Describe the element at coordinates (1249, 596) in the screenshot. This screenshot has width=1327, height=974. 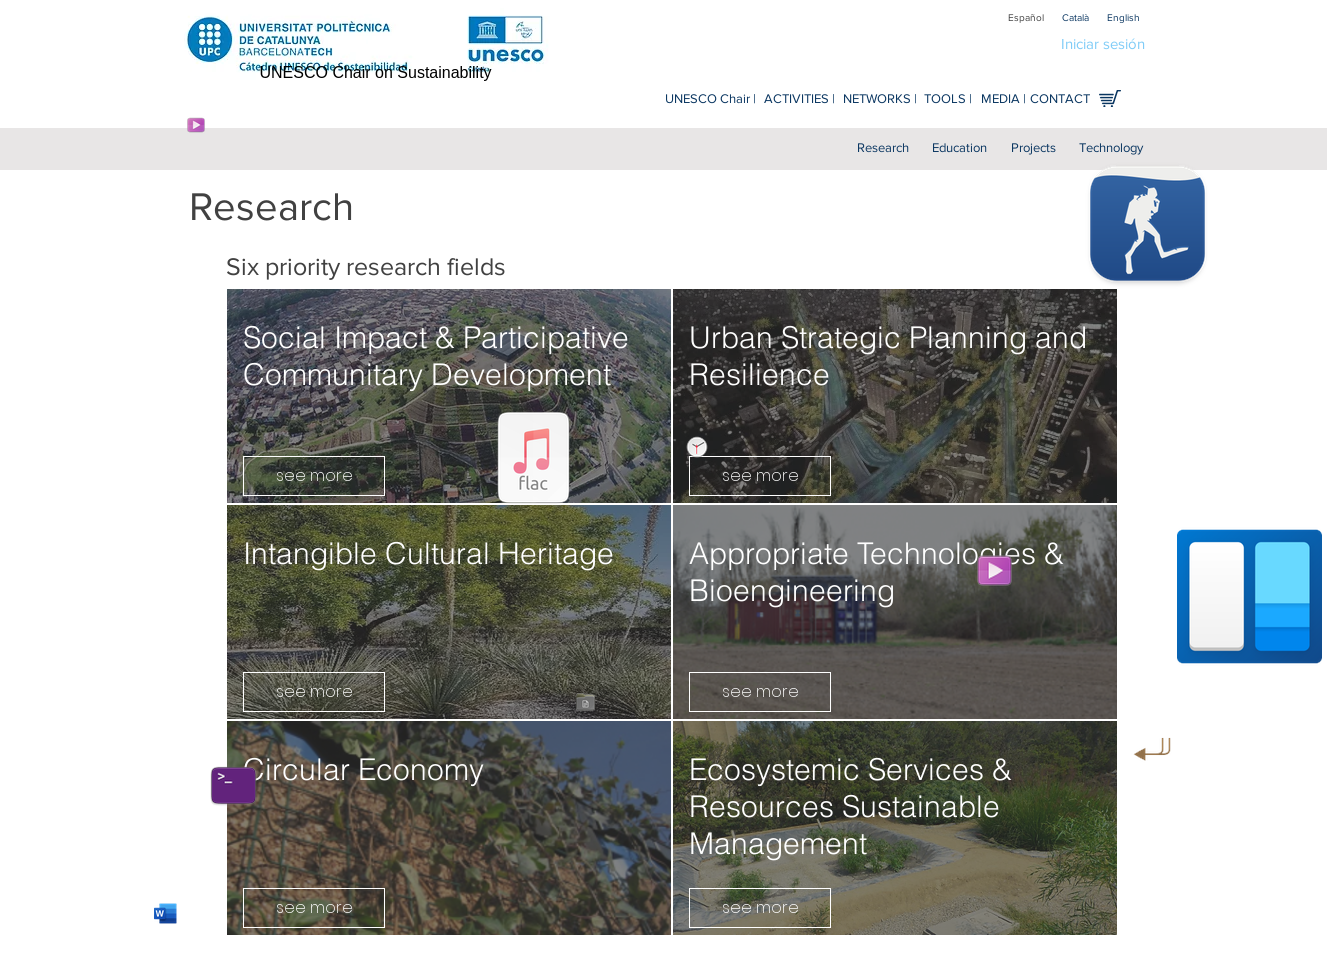
I see `open the widgets panel` at that location.